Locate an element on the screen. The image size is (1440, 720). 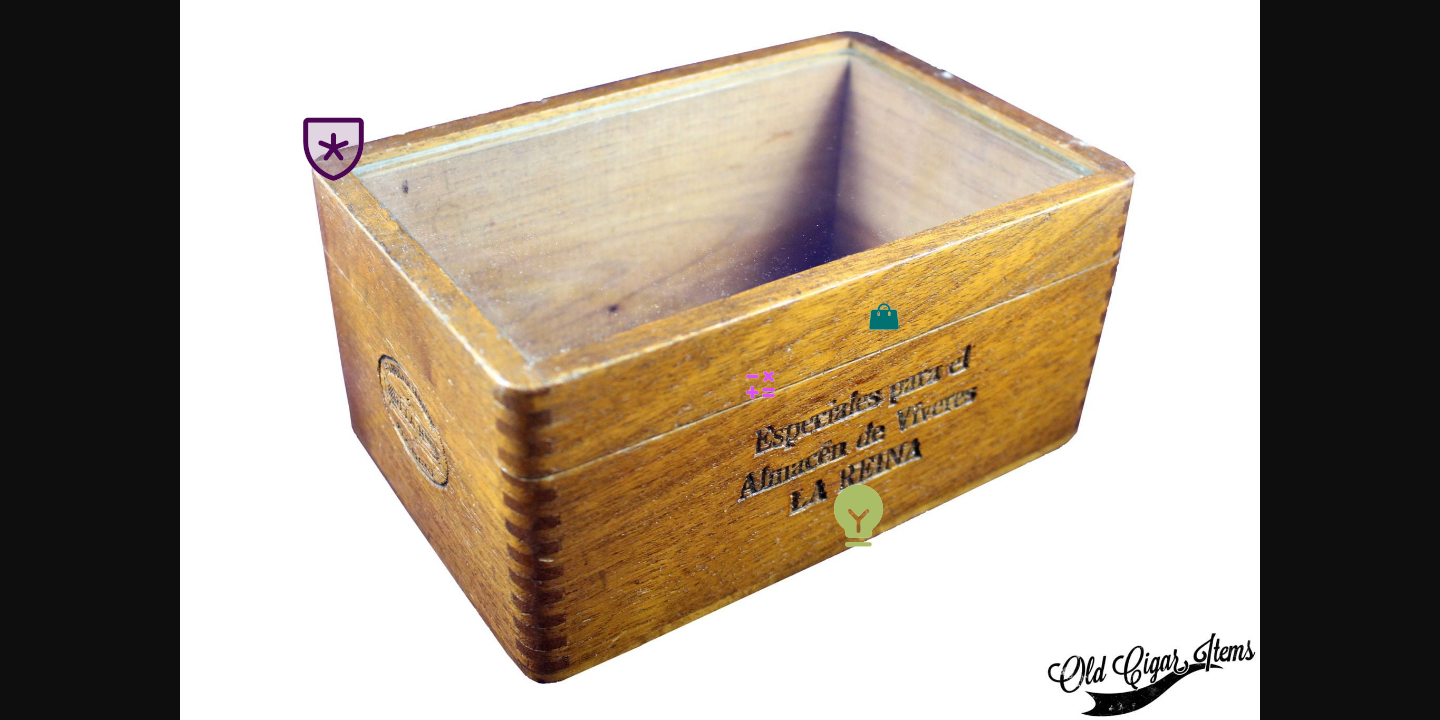
view your shopping bag is located at coordinates (884, 318).